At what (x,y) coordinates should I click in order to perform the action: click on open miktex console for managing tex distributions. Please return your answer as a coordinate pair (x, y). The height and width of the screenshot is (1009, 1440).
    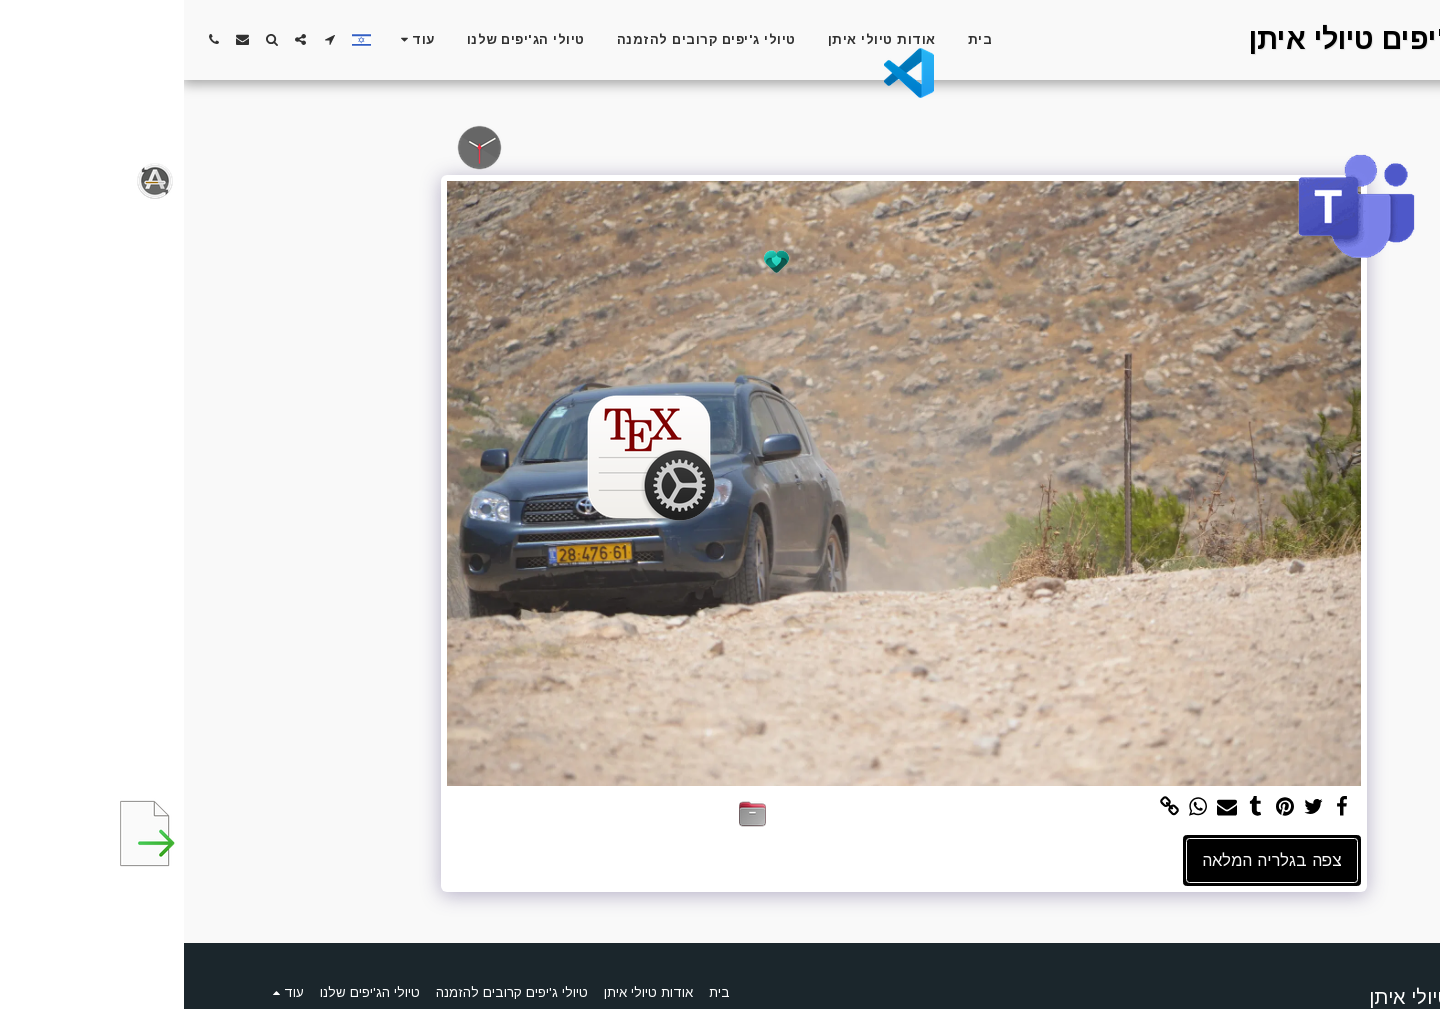
    Looking at the image, I should click on (649, 457).